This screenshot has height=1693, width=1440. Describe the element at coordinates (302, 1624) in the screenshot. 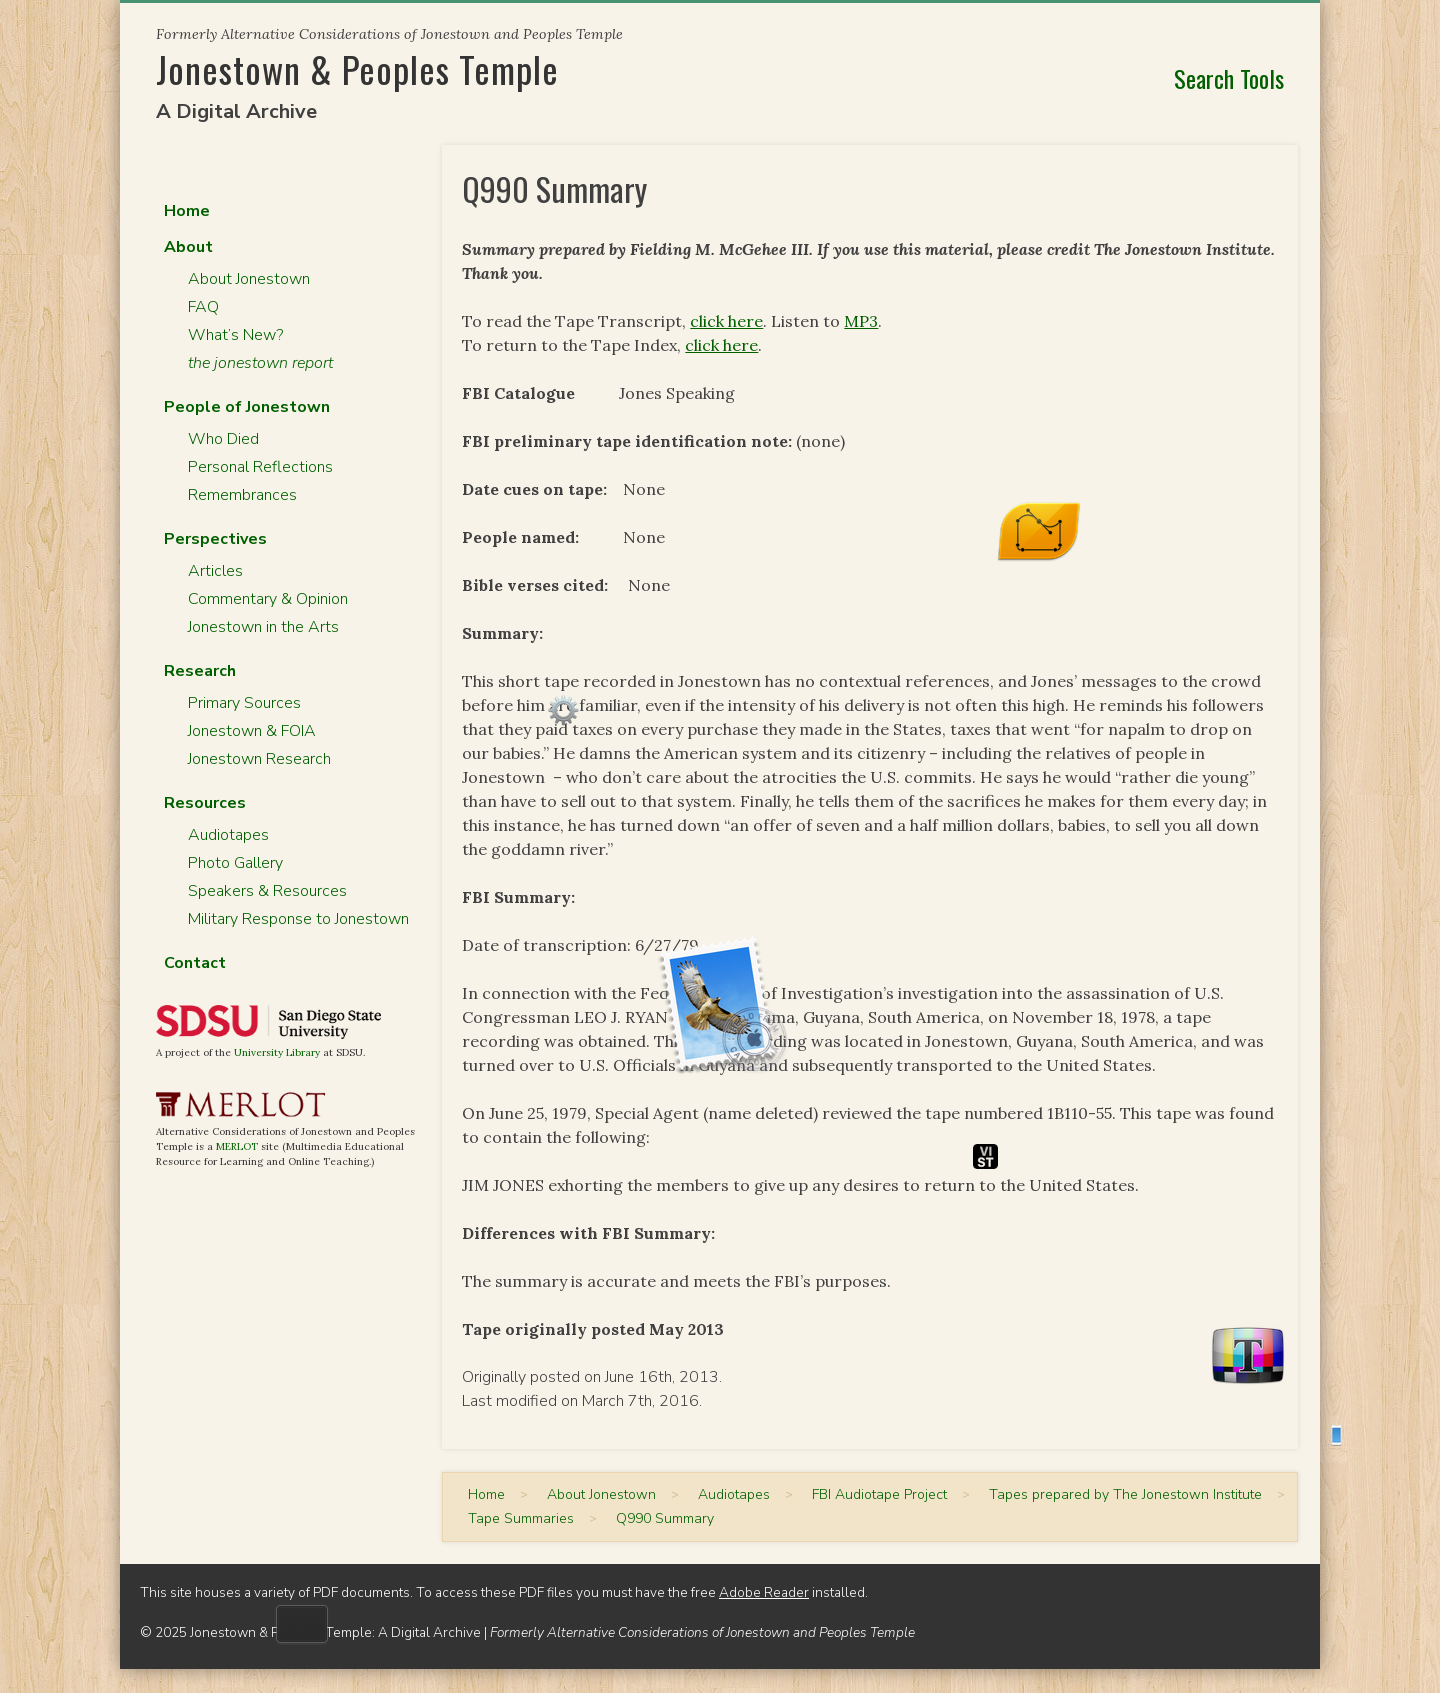

I see `indicates a connected bluetooth device` at that location.